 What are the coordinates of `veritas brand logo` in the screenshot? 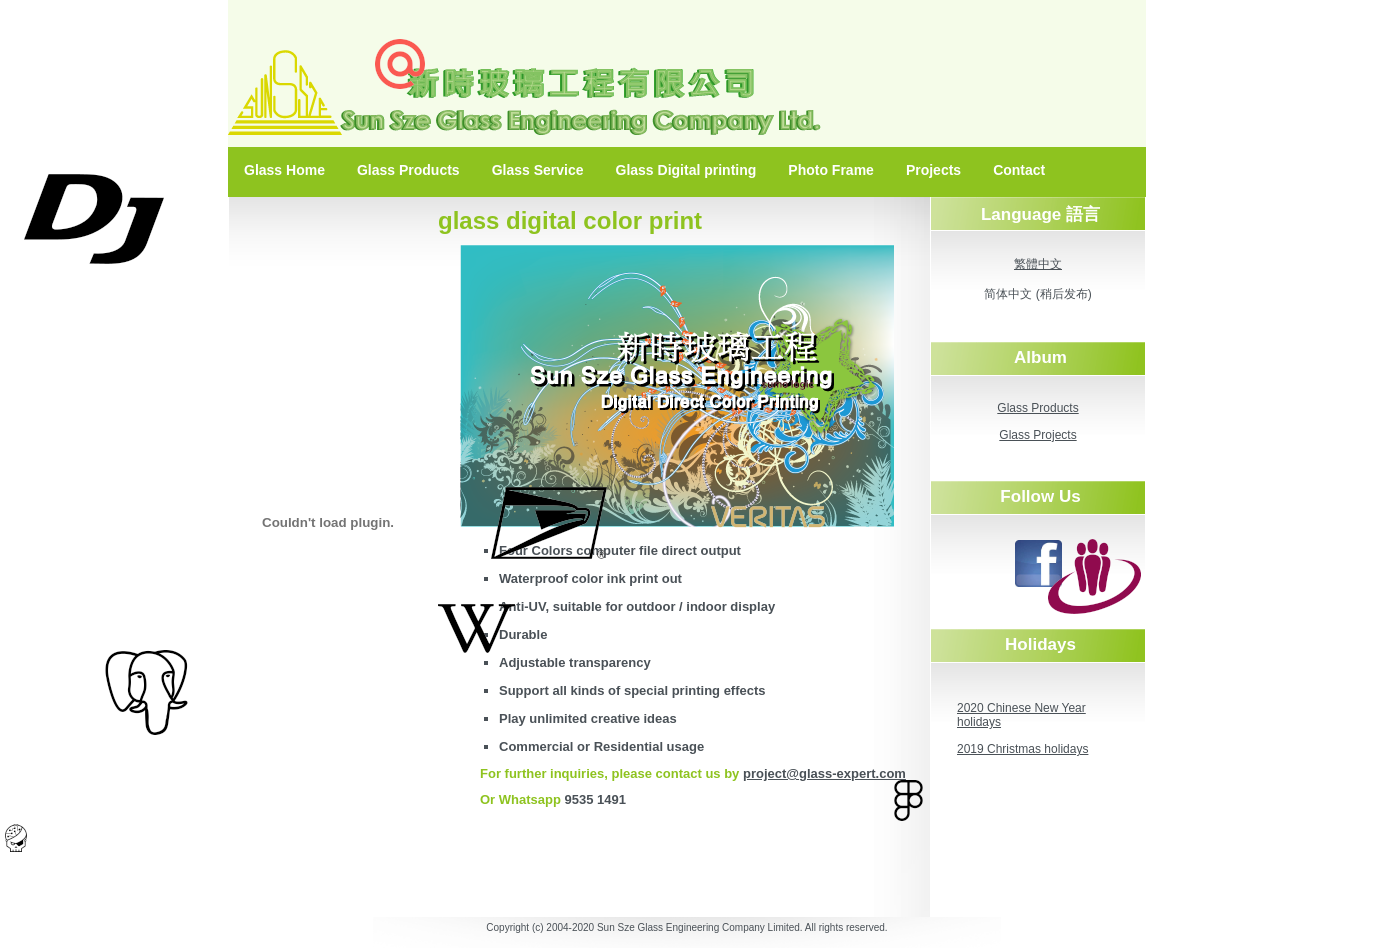 It's located at (768, 517).